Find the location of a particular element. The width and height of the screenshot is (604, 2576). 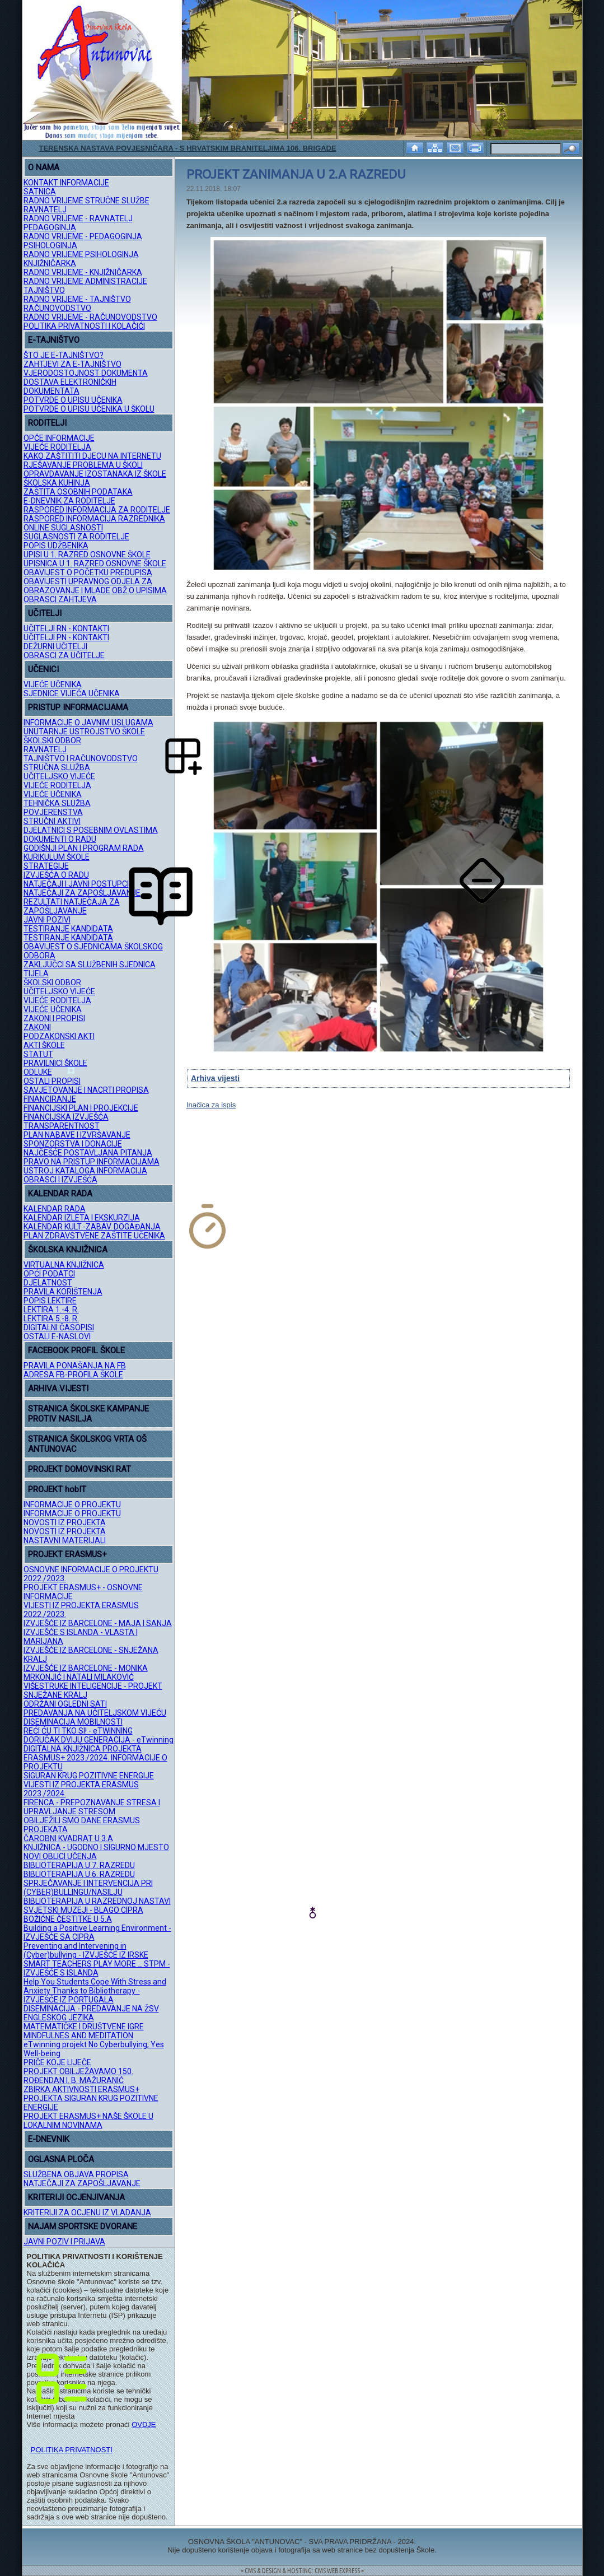

view document or ebook reader is located at coordinates (161, 896).